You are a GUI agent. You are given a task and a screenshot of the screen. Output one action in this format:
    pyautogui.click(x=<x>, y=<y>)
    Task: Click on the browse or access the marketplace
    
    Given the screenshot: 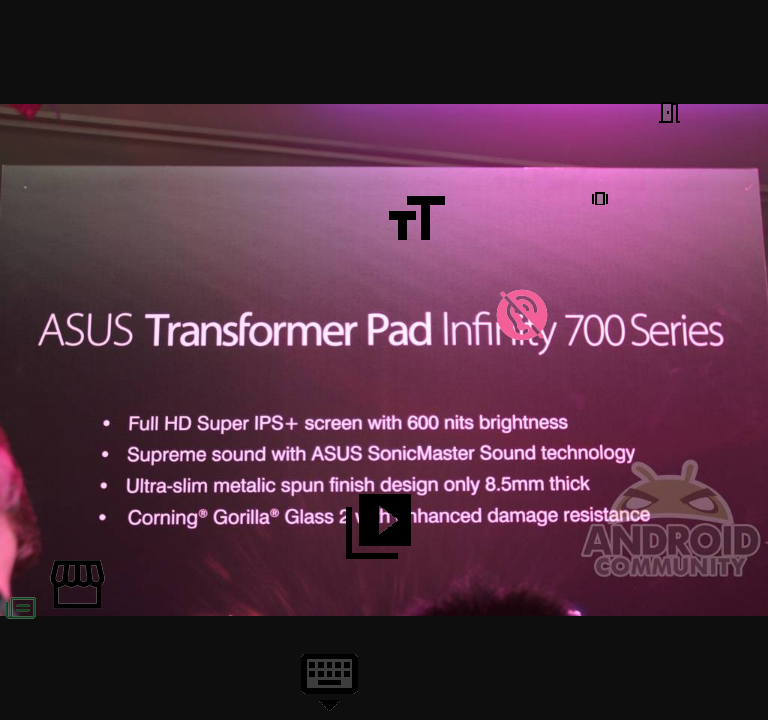 What is the action you would take?
    pyautogui.click(x=77, y=584)
    